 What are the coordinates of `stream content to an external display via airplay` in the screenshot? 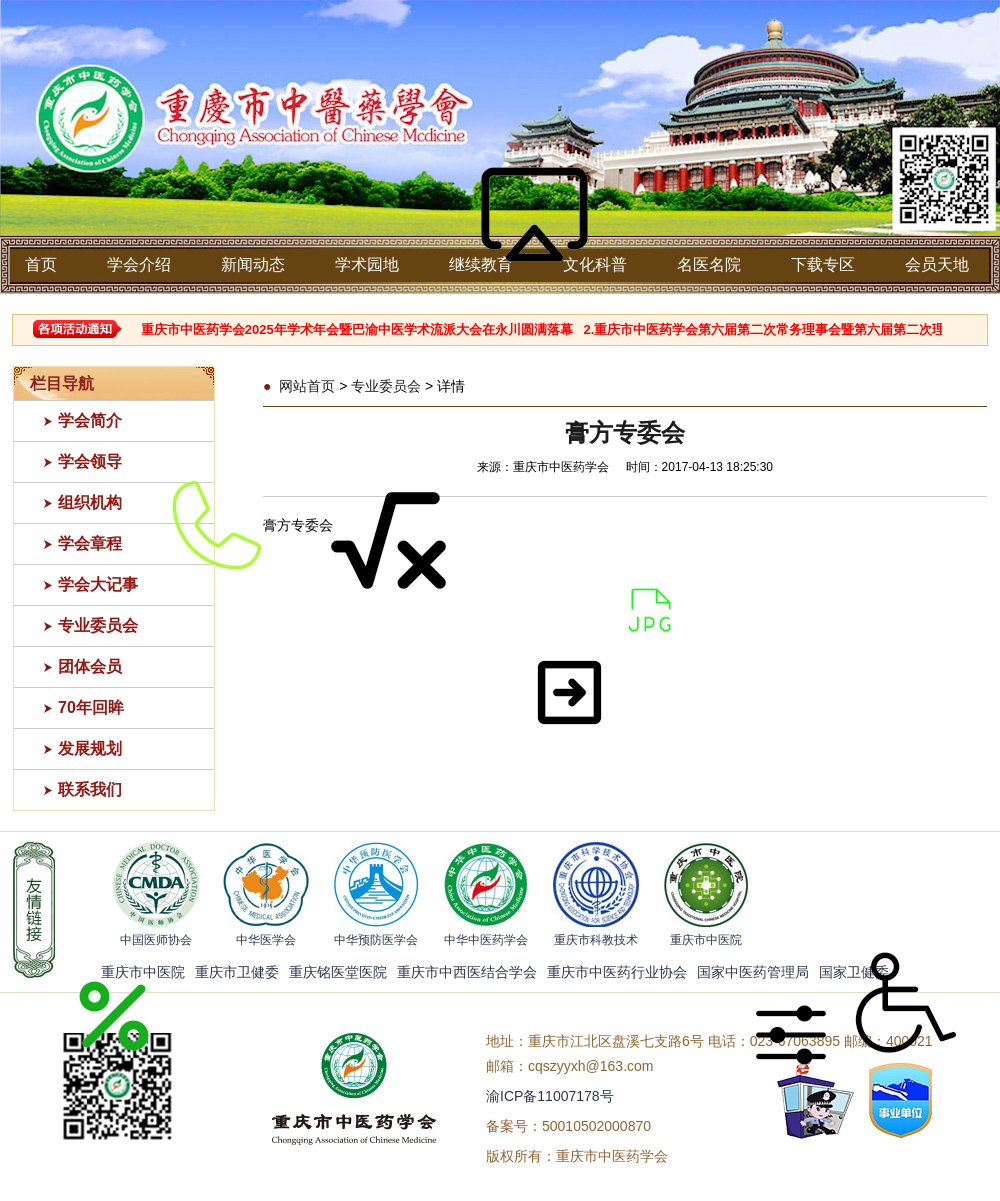 It's located at (534, 212).